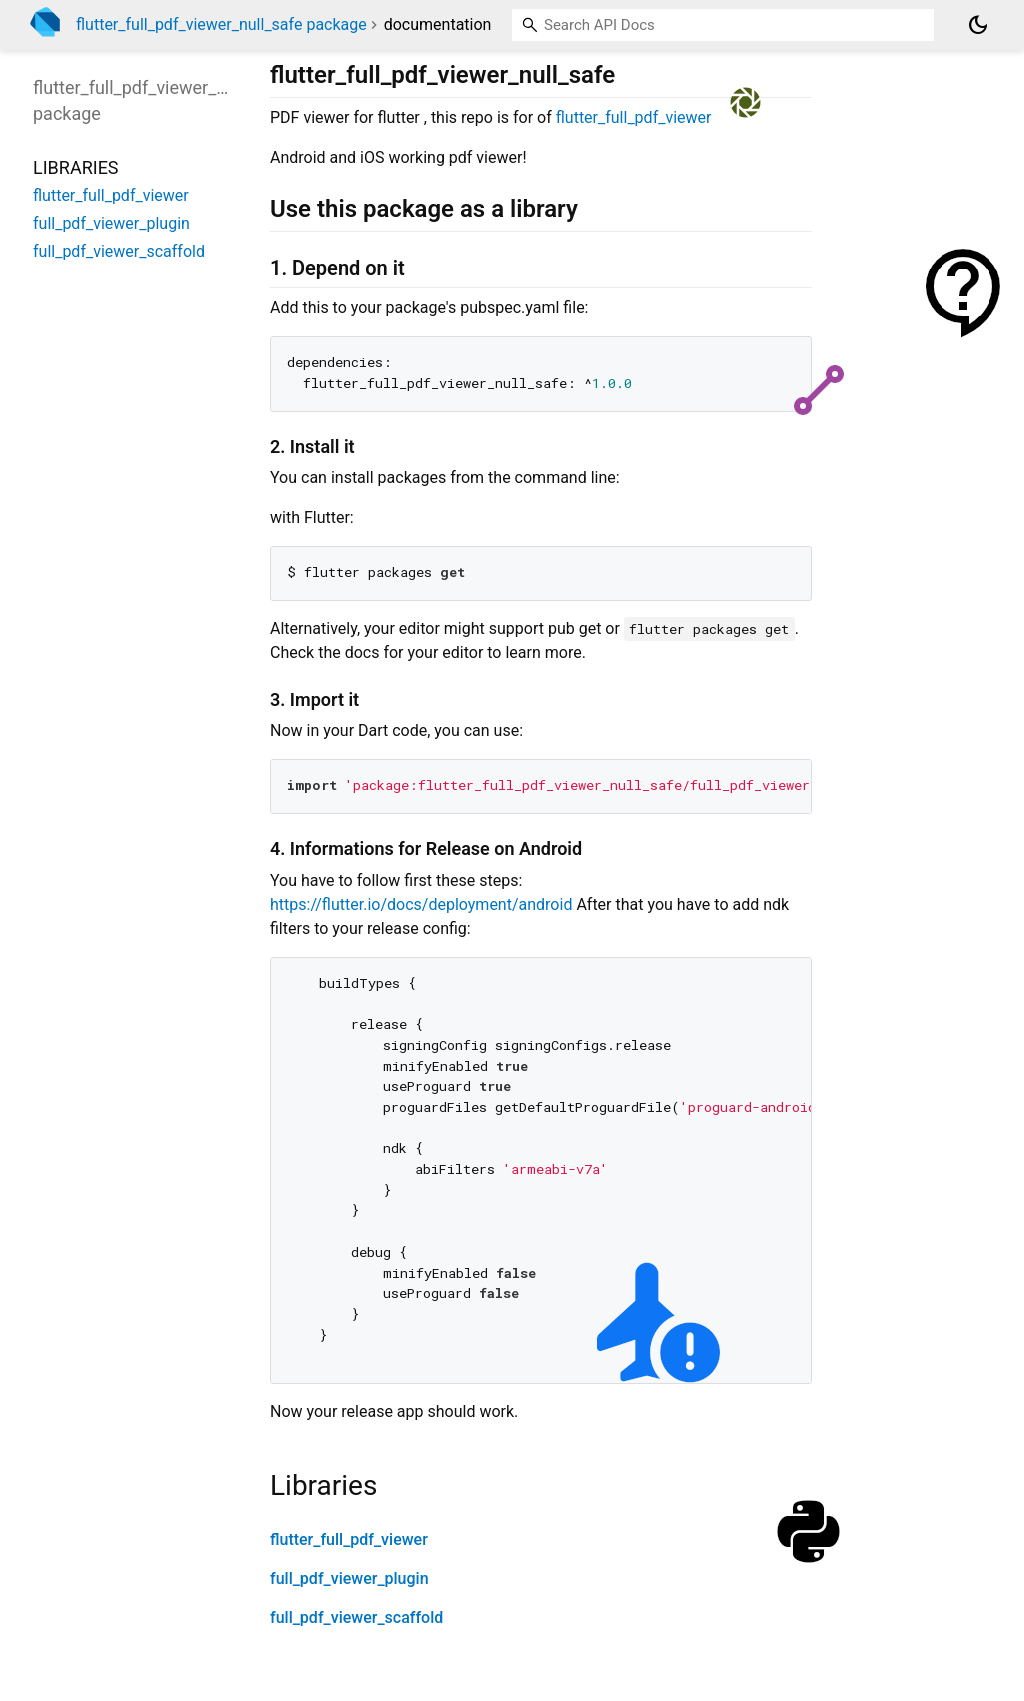  I want to click on flight alert or travel warning notification, so click(653, 1322).